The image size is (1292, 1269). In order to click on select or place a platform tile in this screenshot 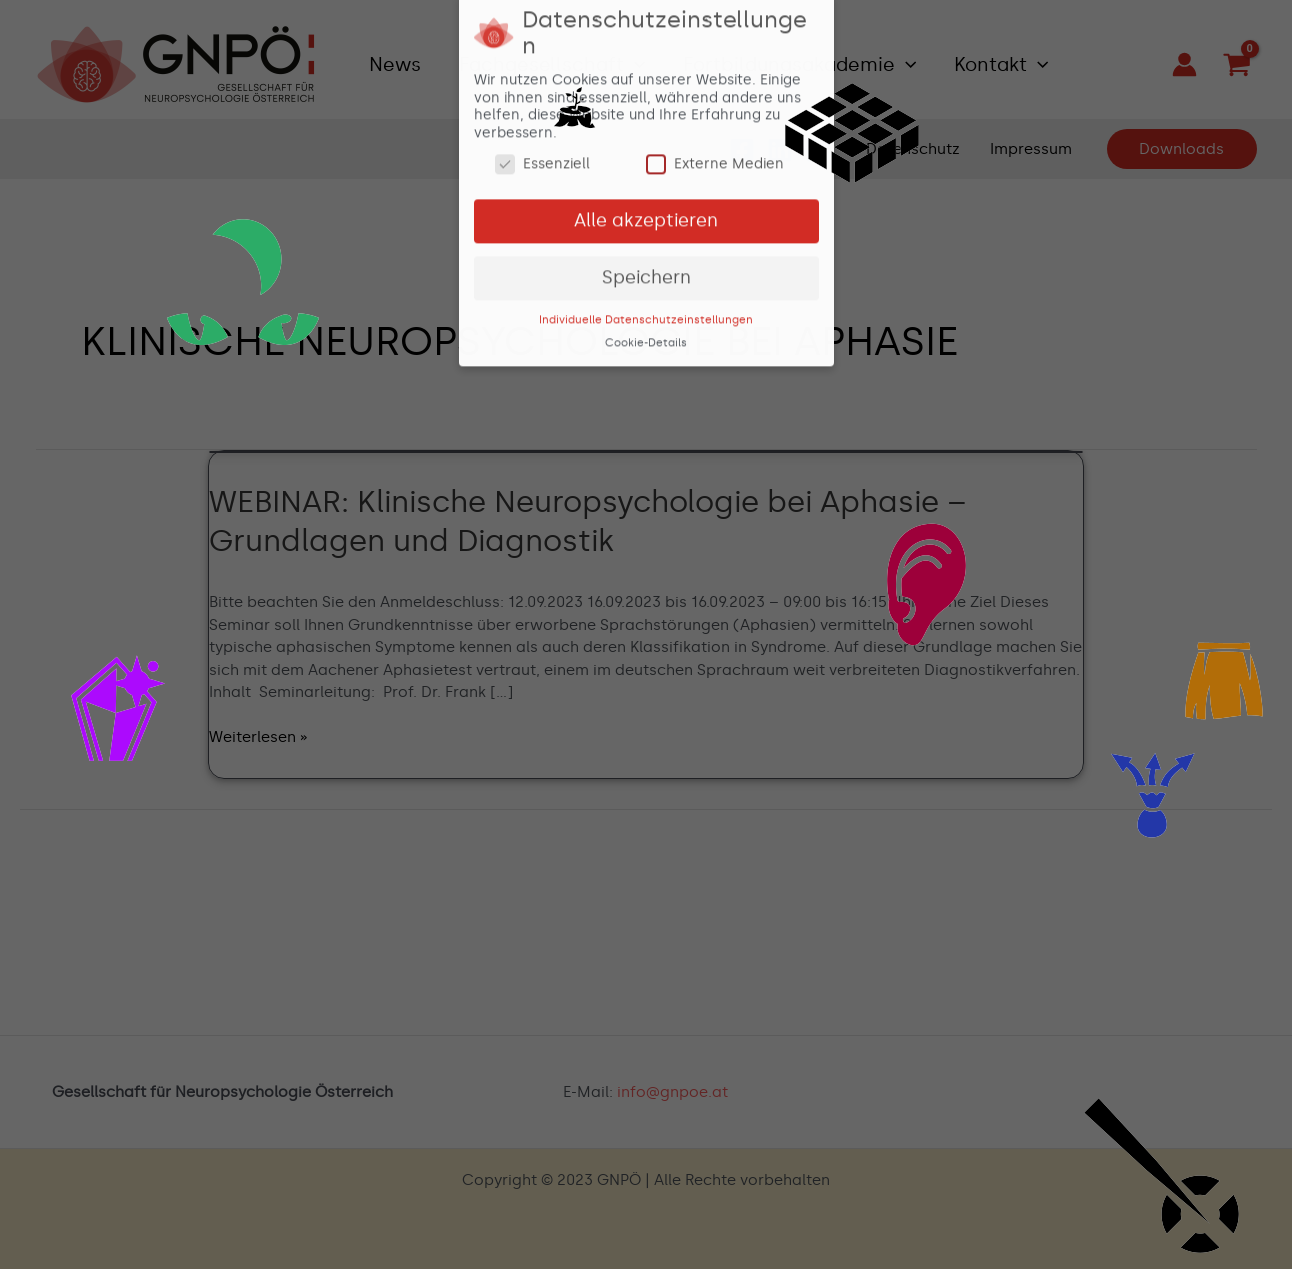, I will do `click(852, 133)`.